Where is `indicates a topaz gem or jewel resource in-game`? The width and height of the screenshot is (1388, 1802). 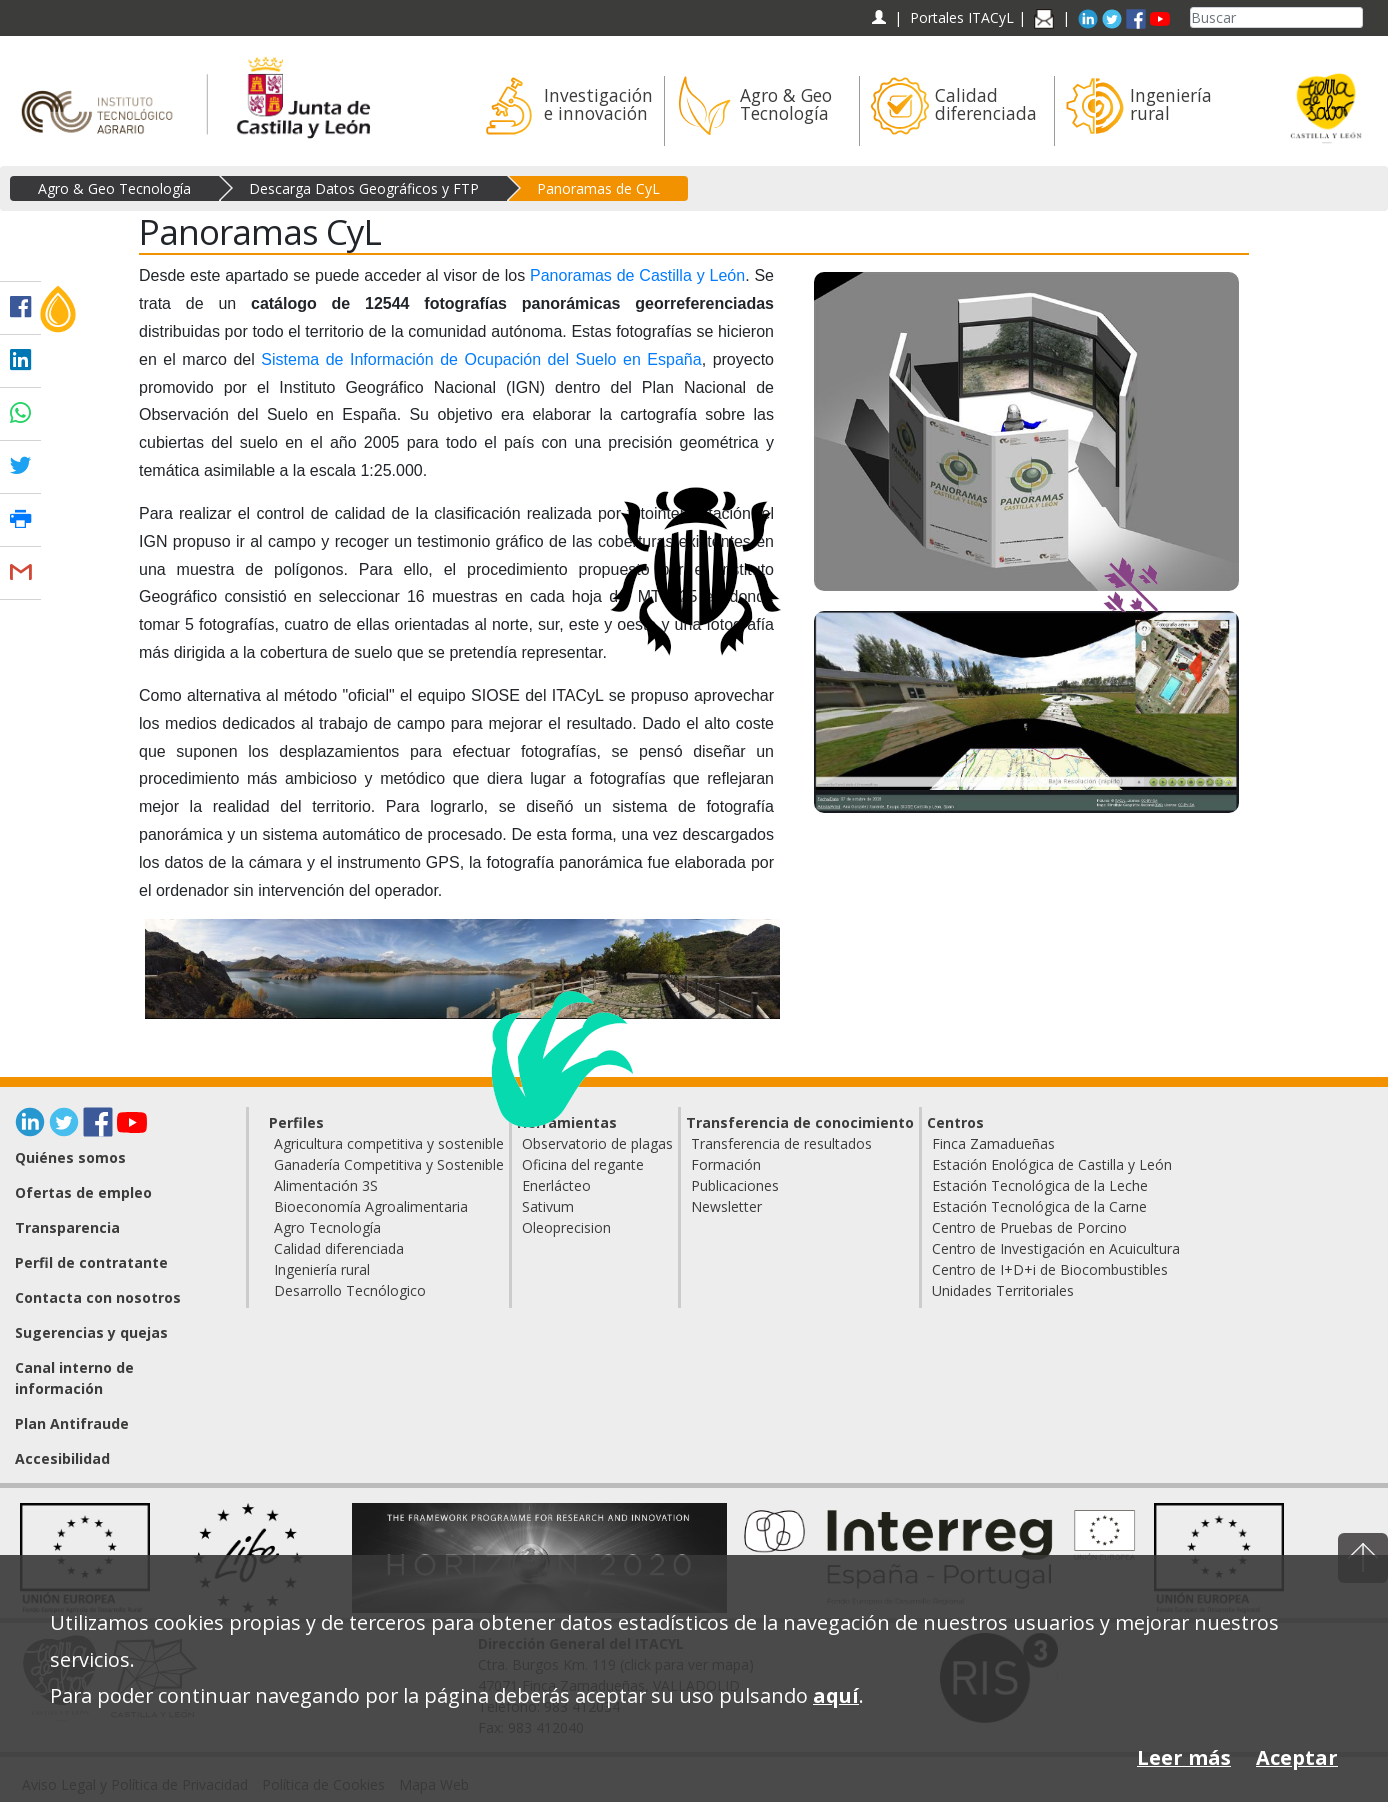
indicates a topaz gem or jewel resource in-game is located at coordinates (58, 309).